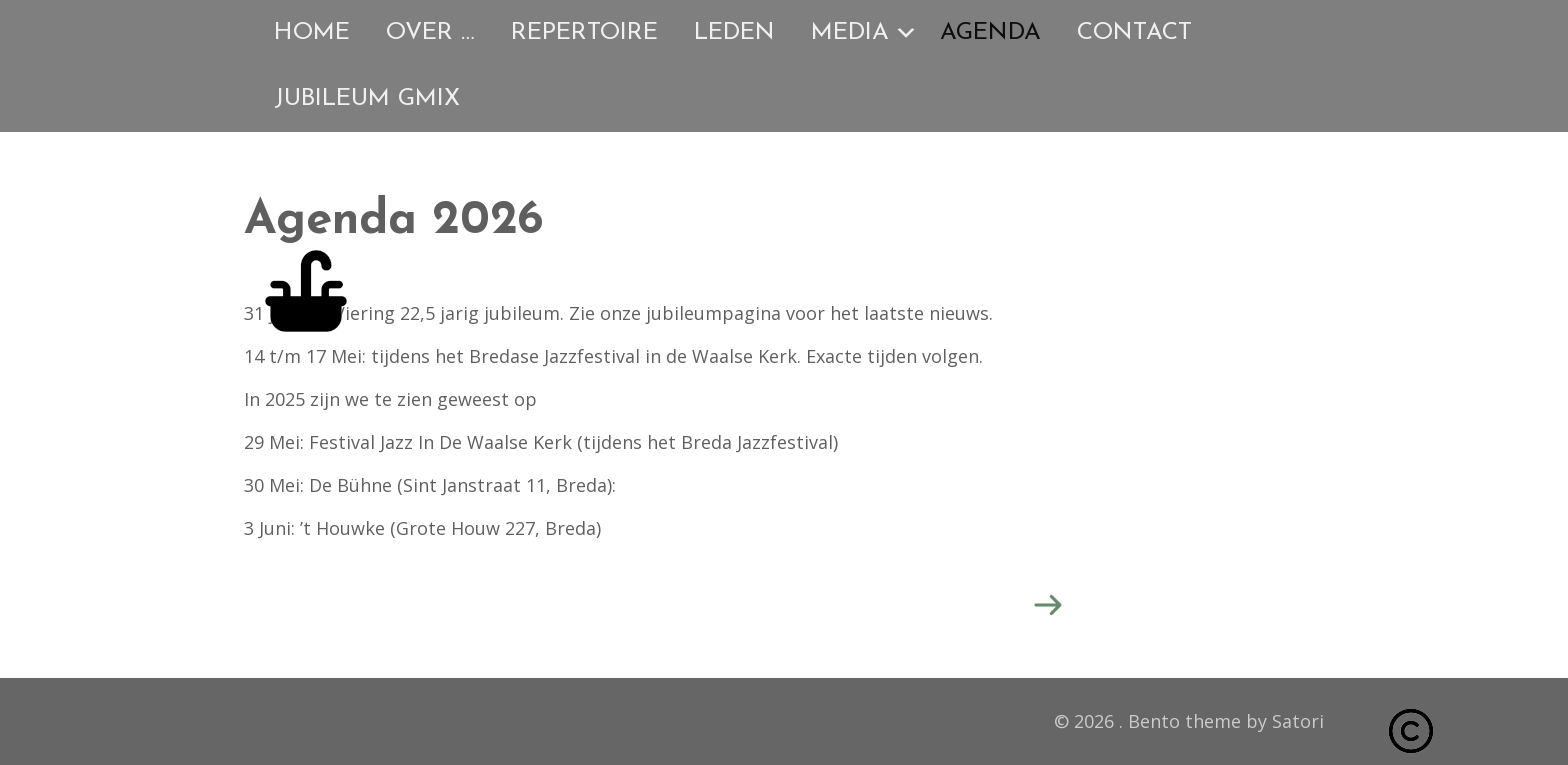 The image size is (1568, 765). What do you see at coordinates (1411, 731) in the screenshot?
I see `indicates copyrighted content` at bounding box center [1411, 731].